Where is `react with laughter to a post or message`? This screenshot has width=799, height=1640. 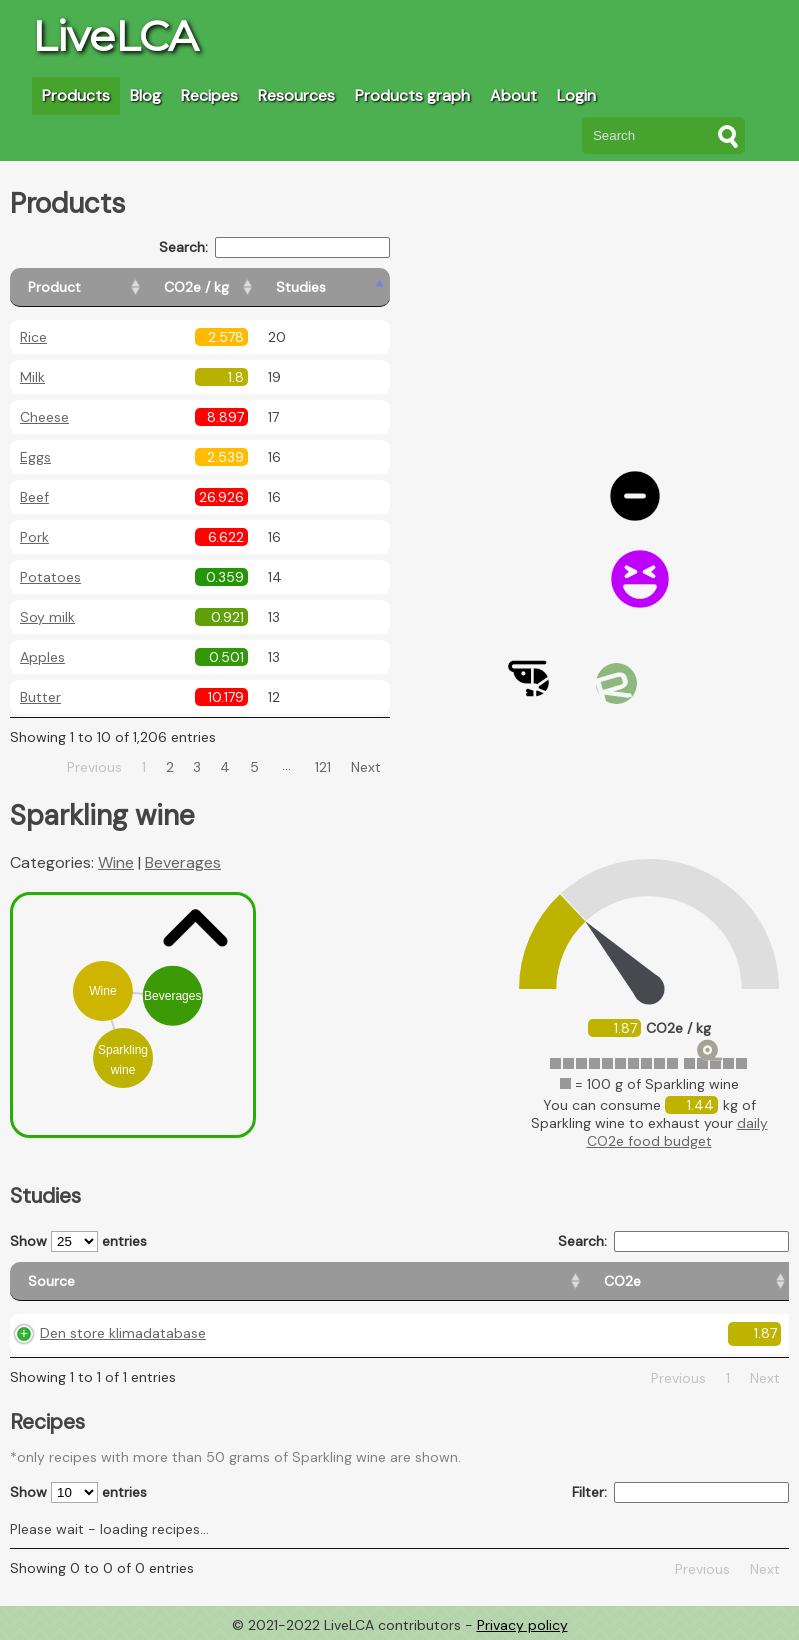 react with laughter to a post or message is located at coordinates (640, 579).